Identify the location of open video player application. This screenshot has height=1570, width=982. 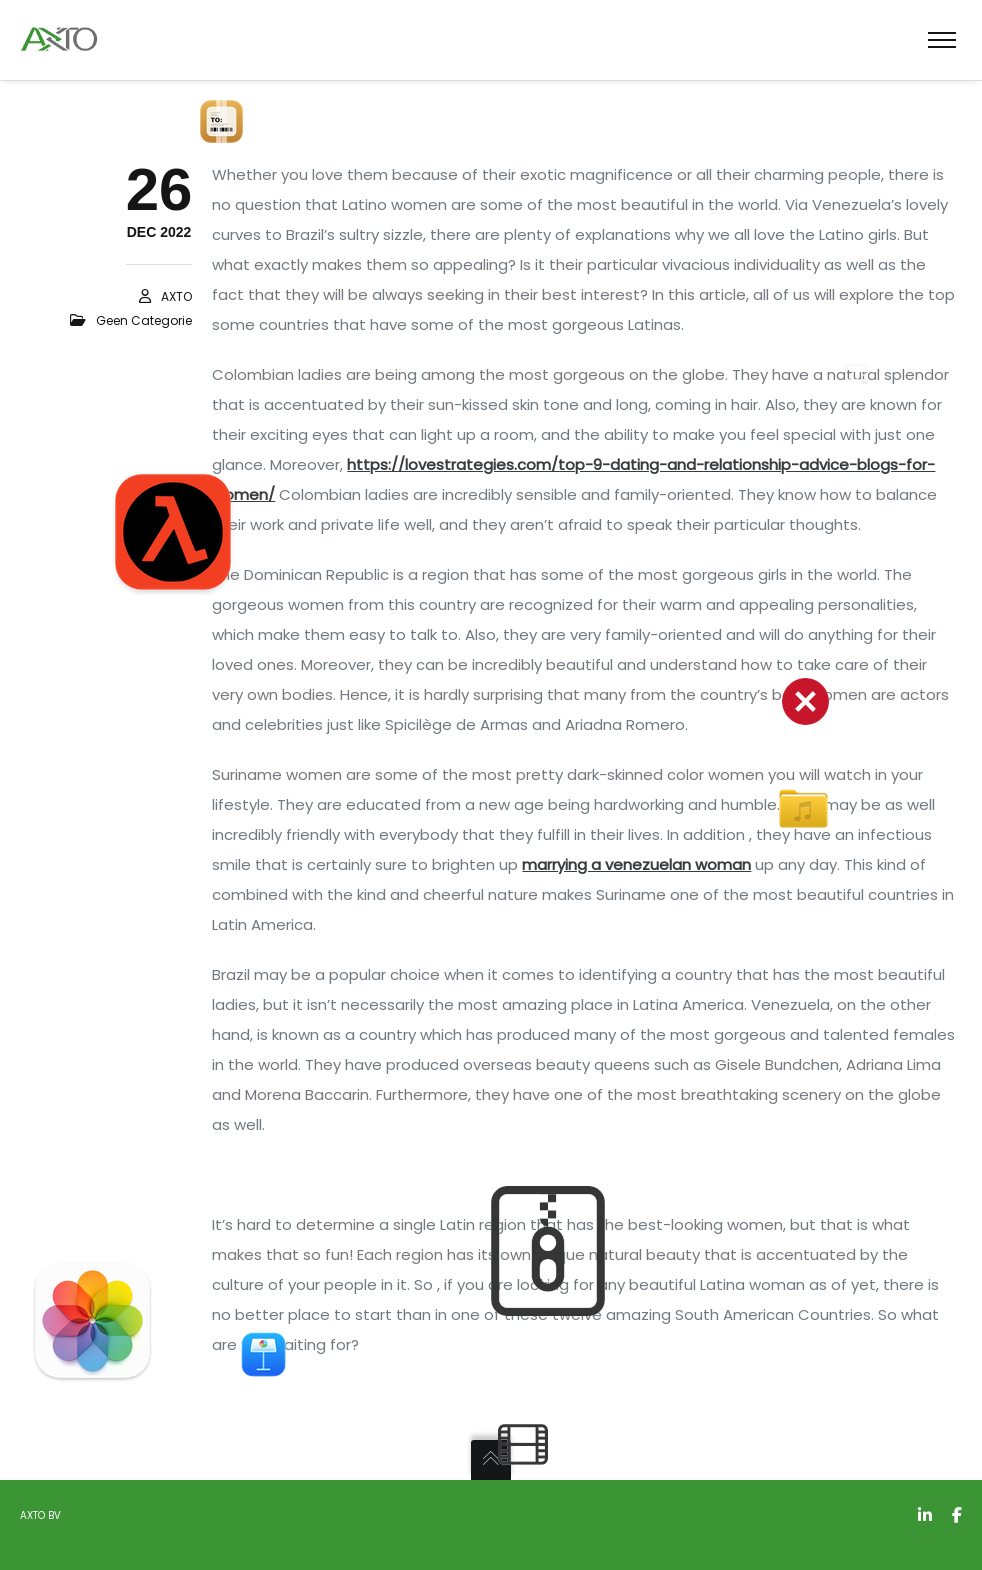
(523, 1446).